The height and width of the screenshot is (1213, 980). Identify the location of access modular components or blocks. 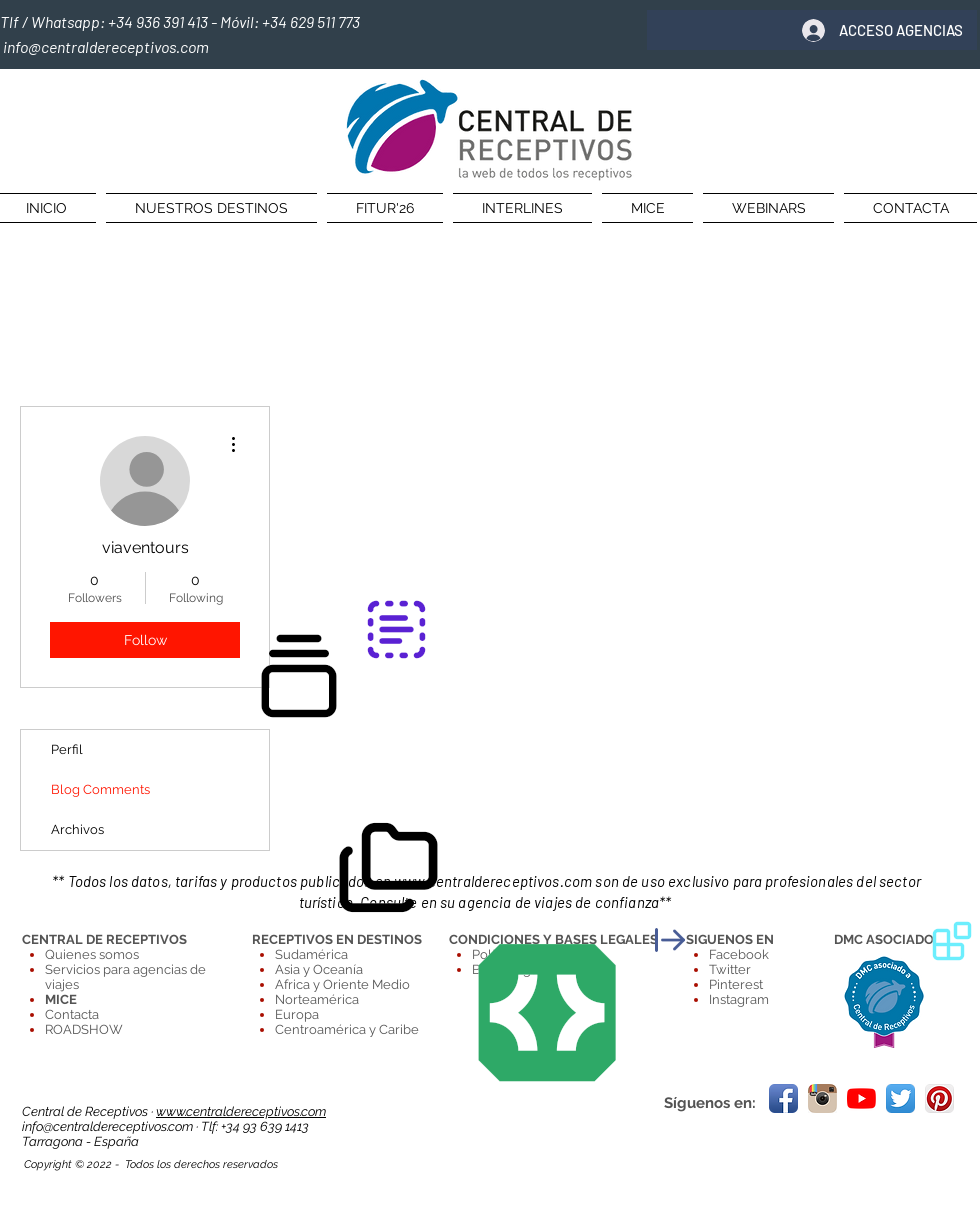
(952, 941).